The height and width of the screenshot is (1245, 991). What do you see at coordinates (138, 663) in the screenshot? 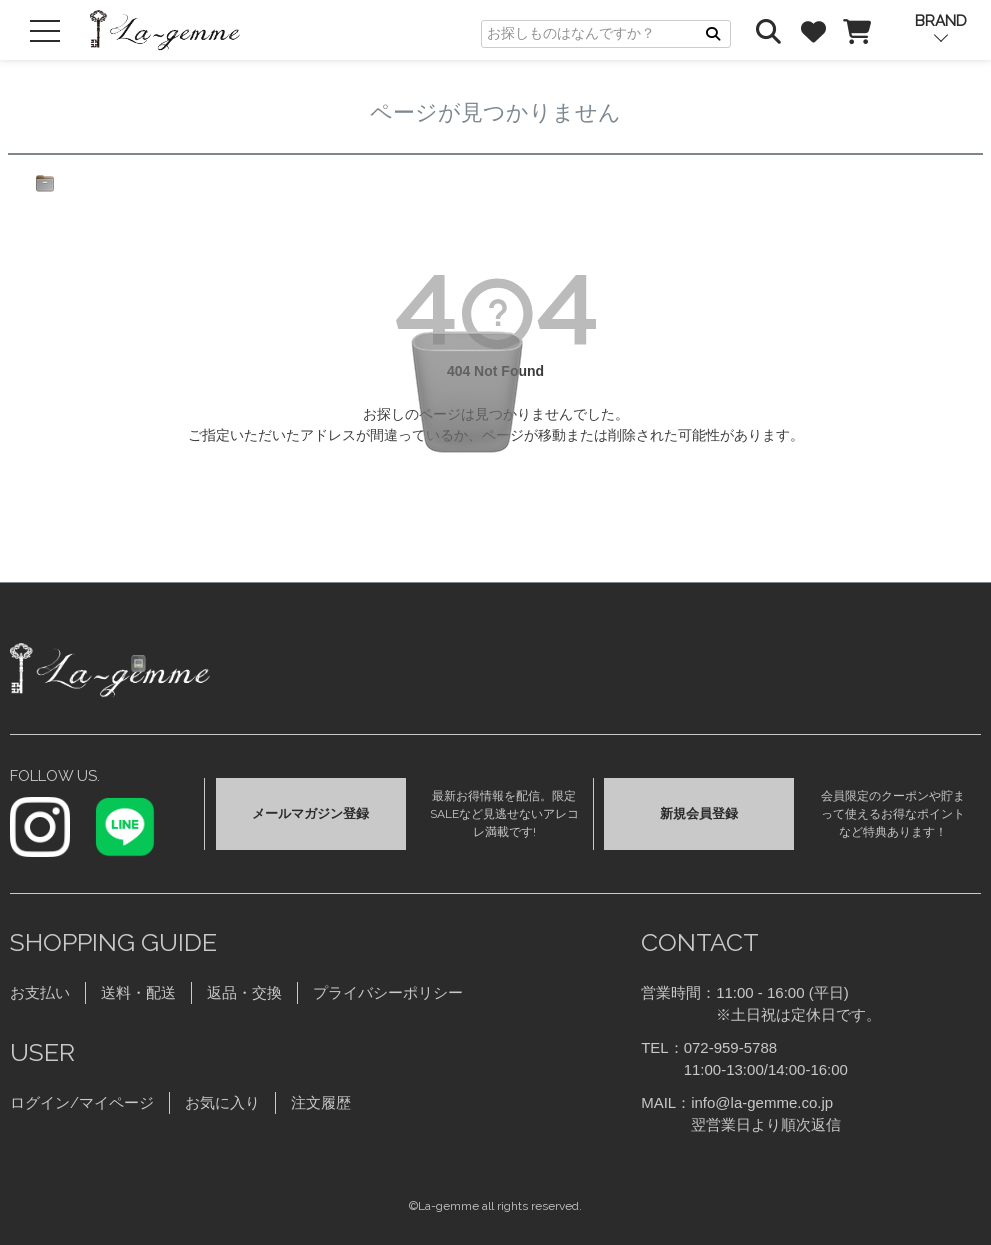
I see `sega genesis 32x rom file` at bounding box center [138, 663].